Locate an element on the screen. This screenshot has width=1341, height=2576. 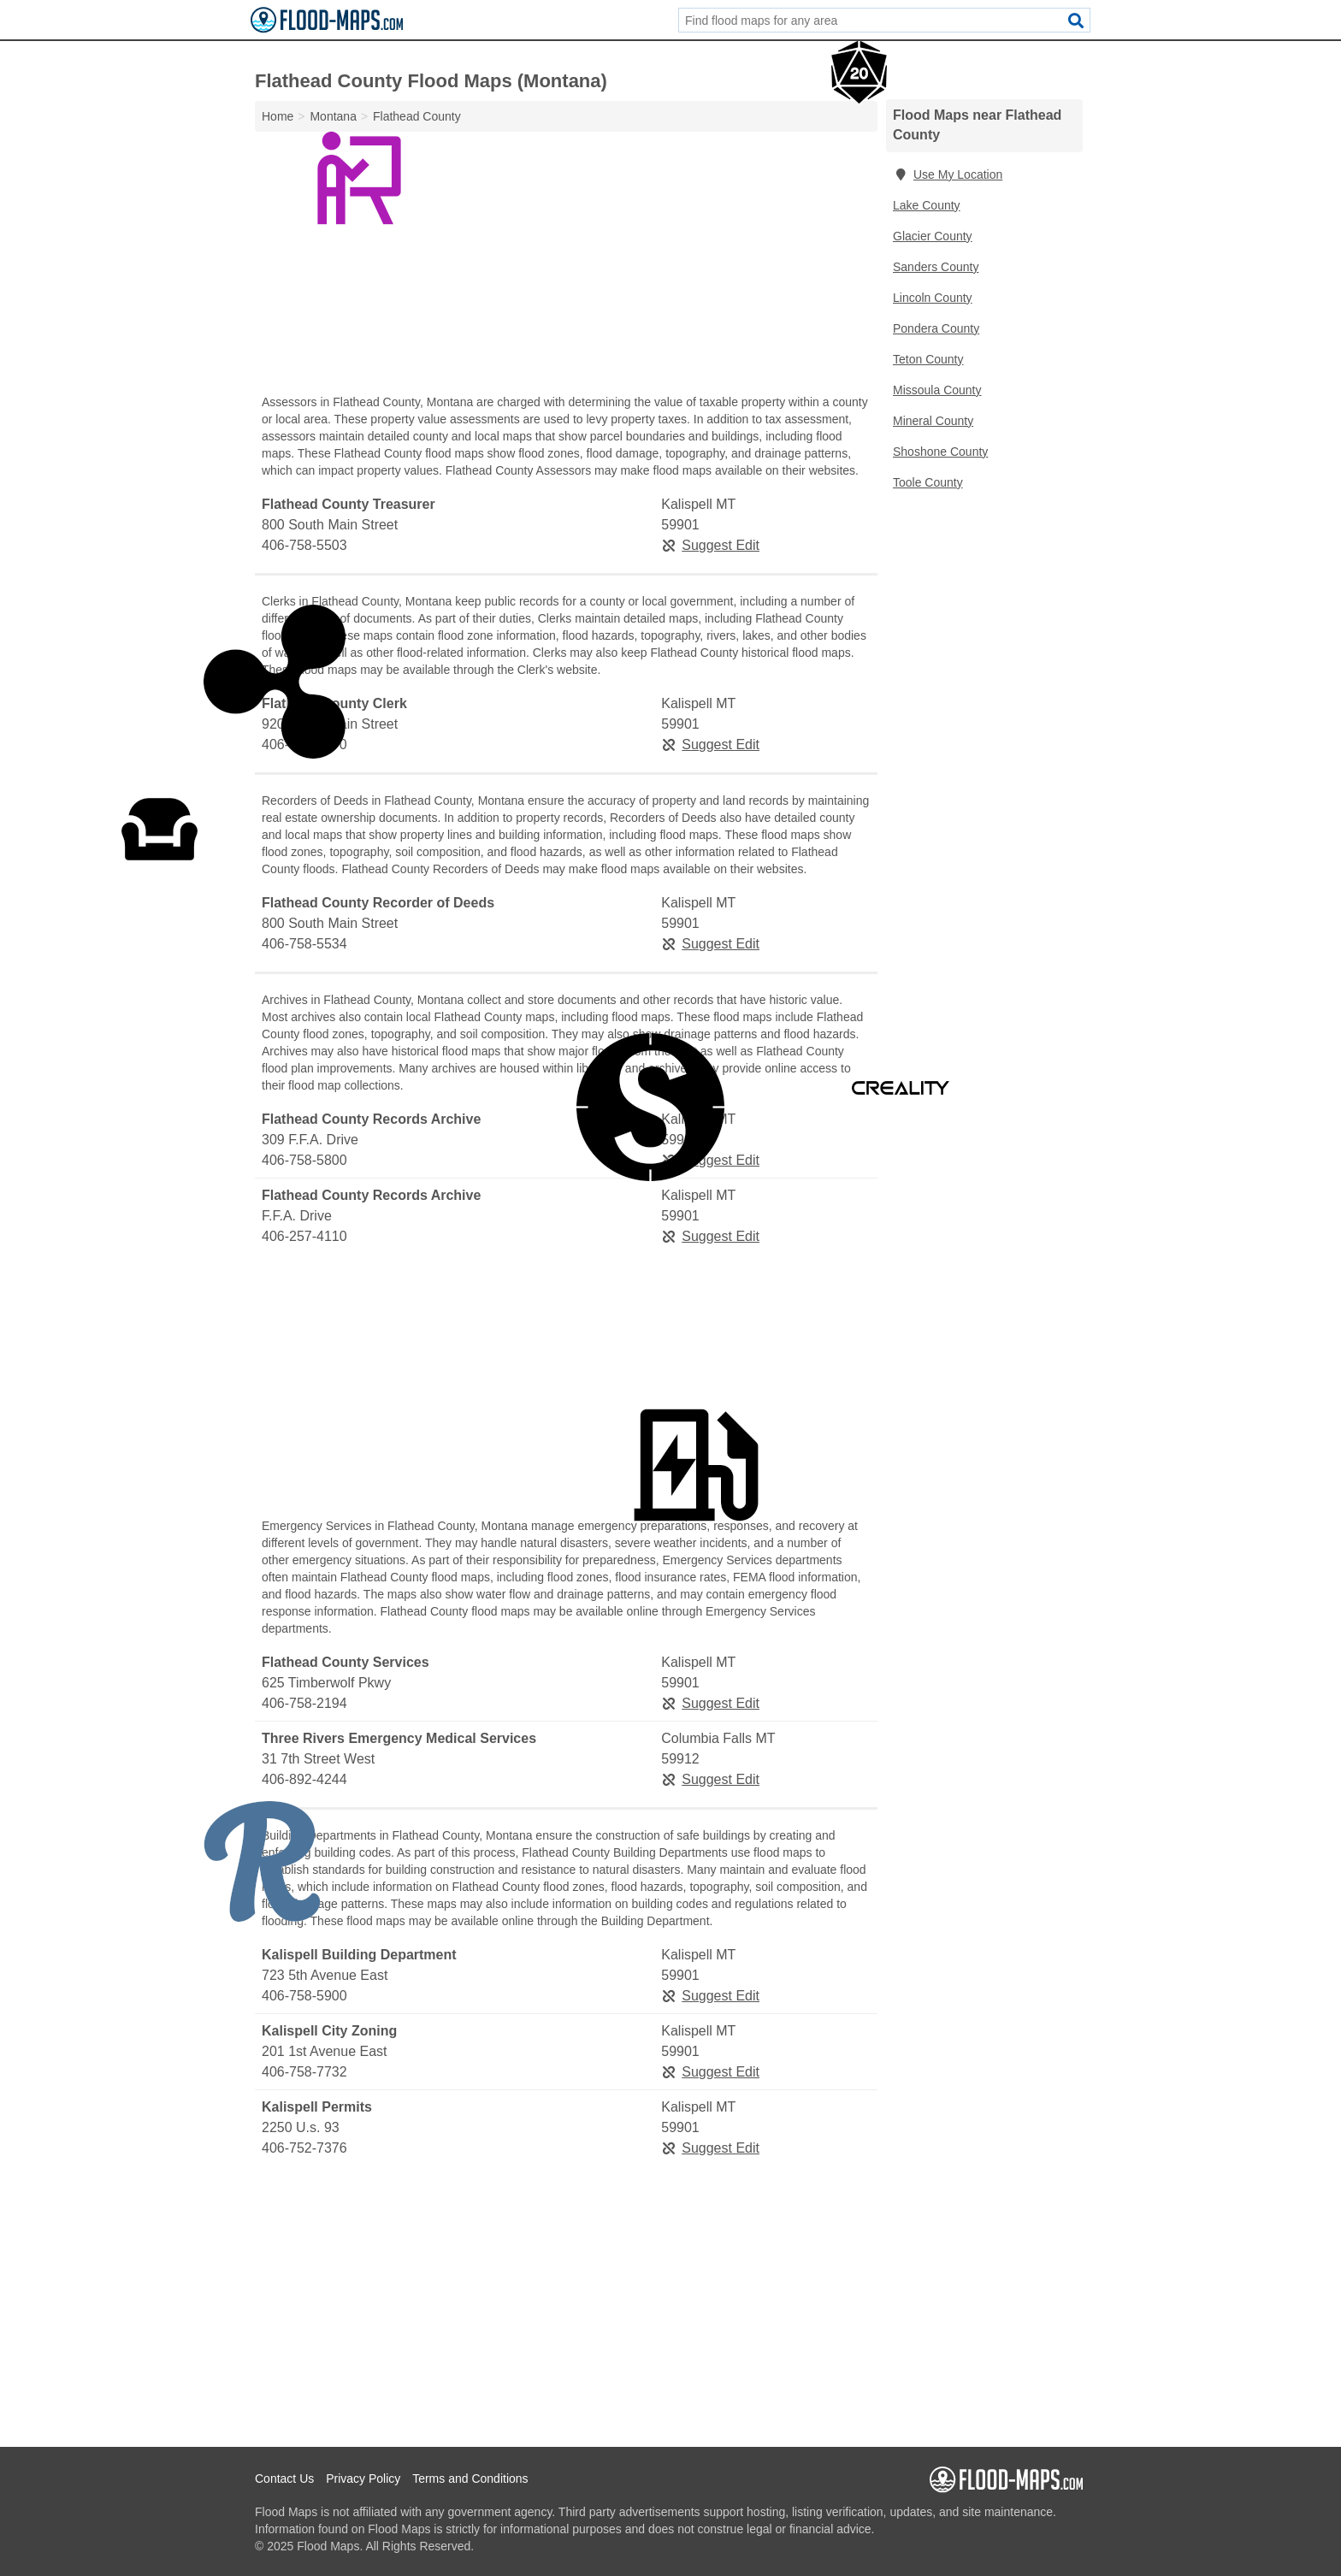
visit Stryker Corporation website is located at coordinates (650, 1107).